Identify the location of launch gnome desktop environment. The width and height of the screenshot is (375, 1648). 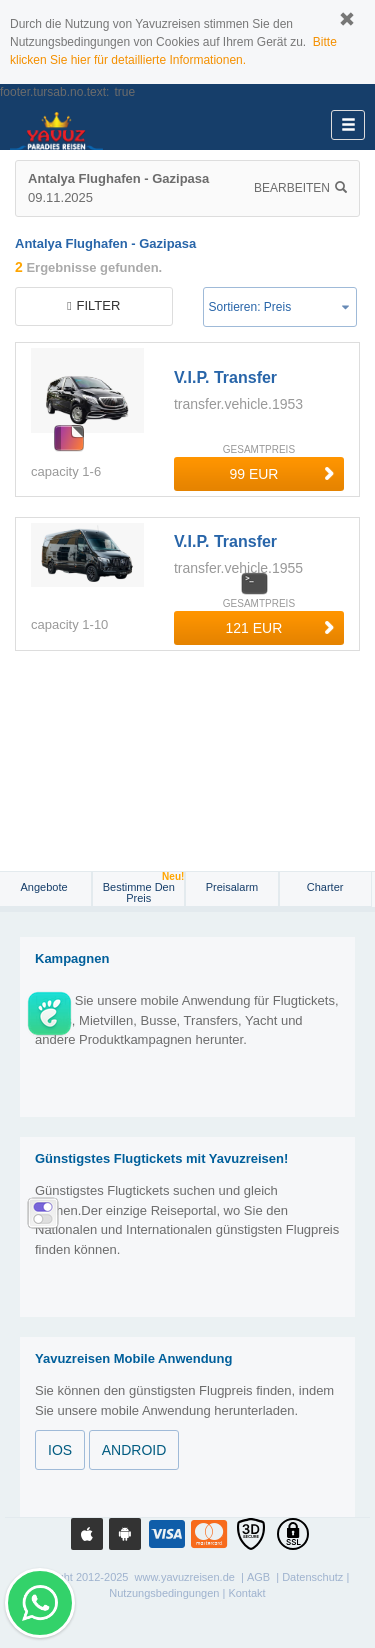
(49, 1013).